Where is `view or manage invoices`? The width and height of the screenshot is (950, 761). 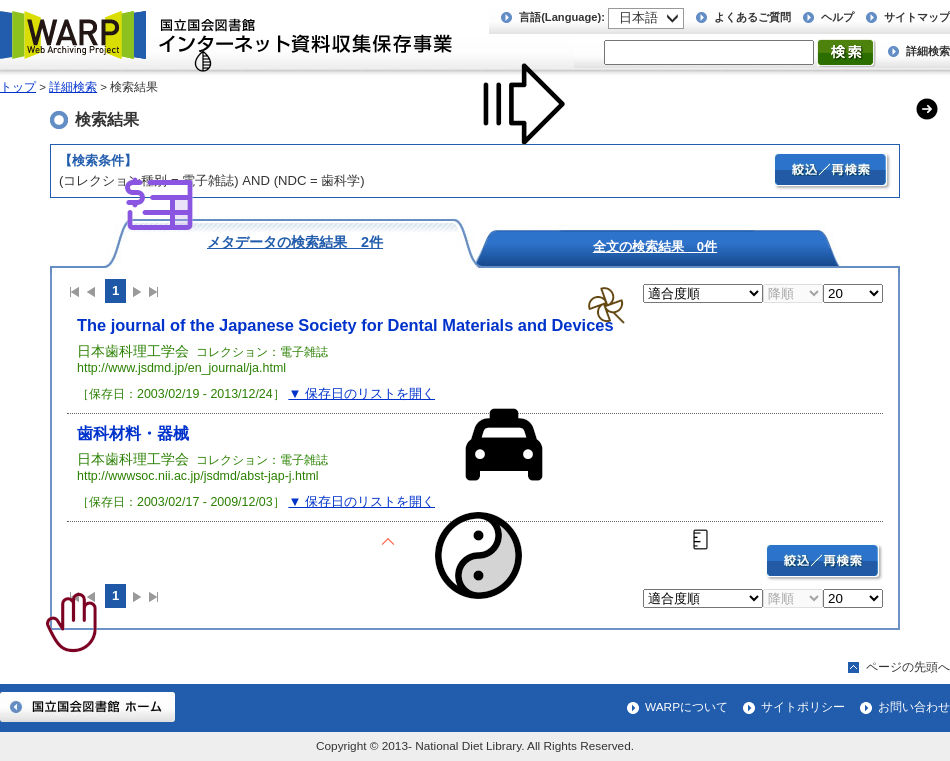
view or manage invoices is located at coordinates (160, 205).